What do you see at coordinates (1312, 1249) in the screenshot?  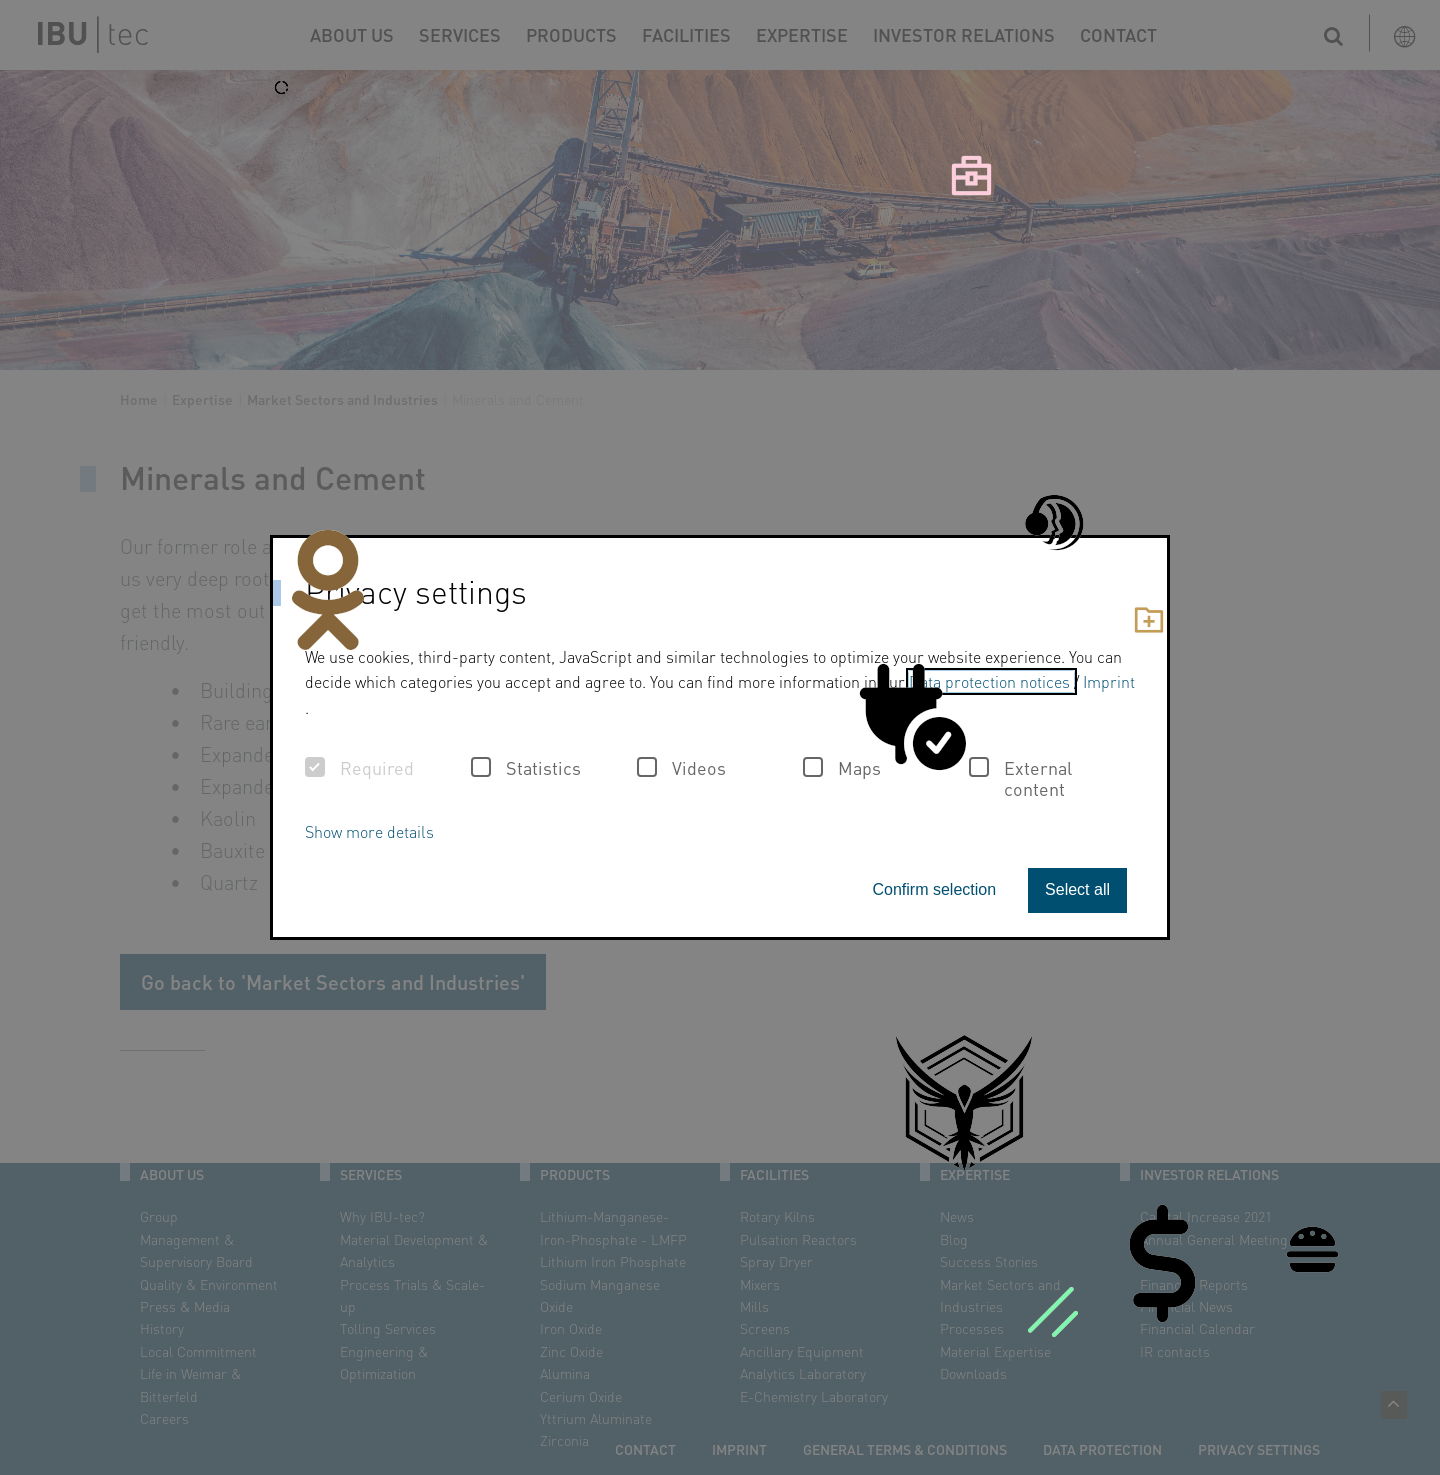 I see `open navigation menu` at bounding box center [1312, 1249].